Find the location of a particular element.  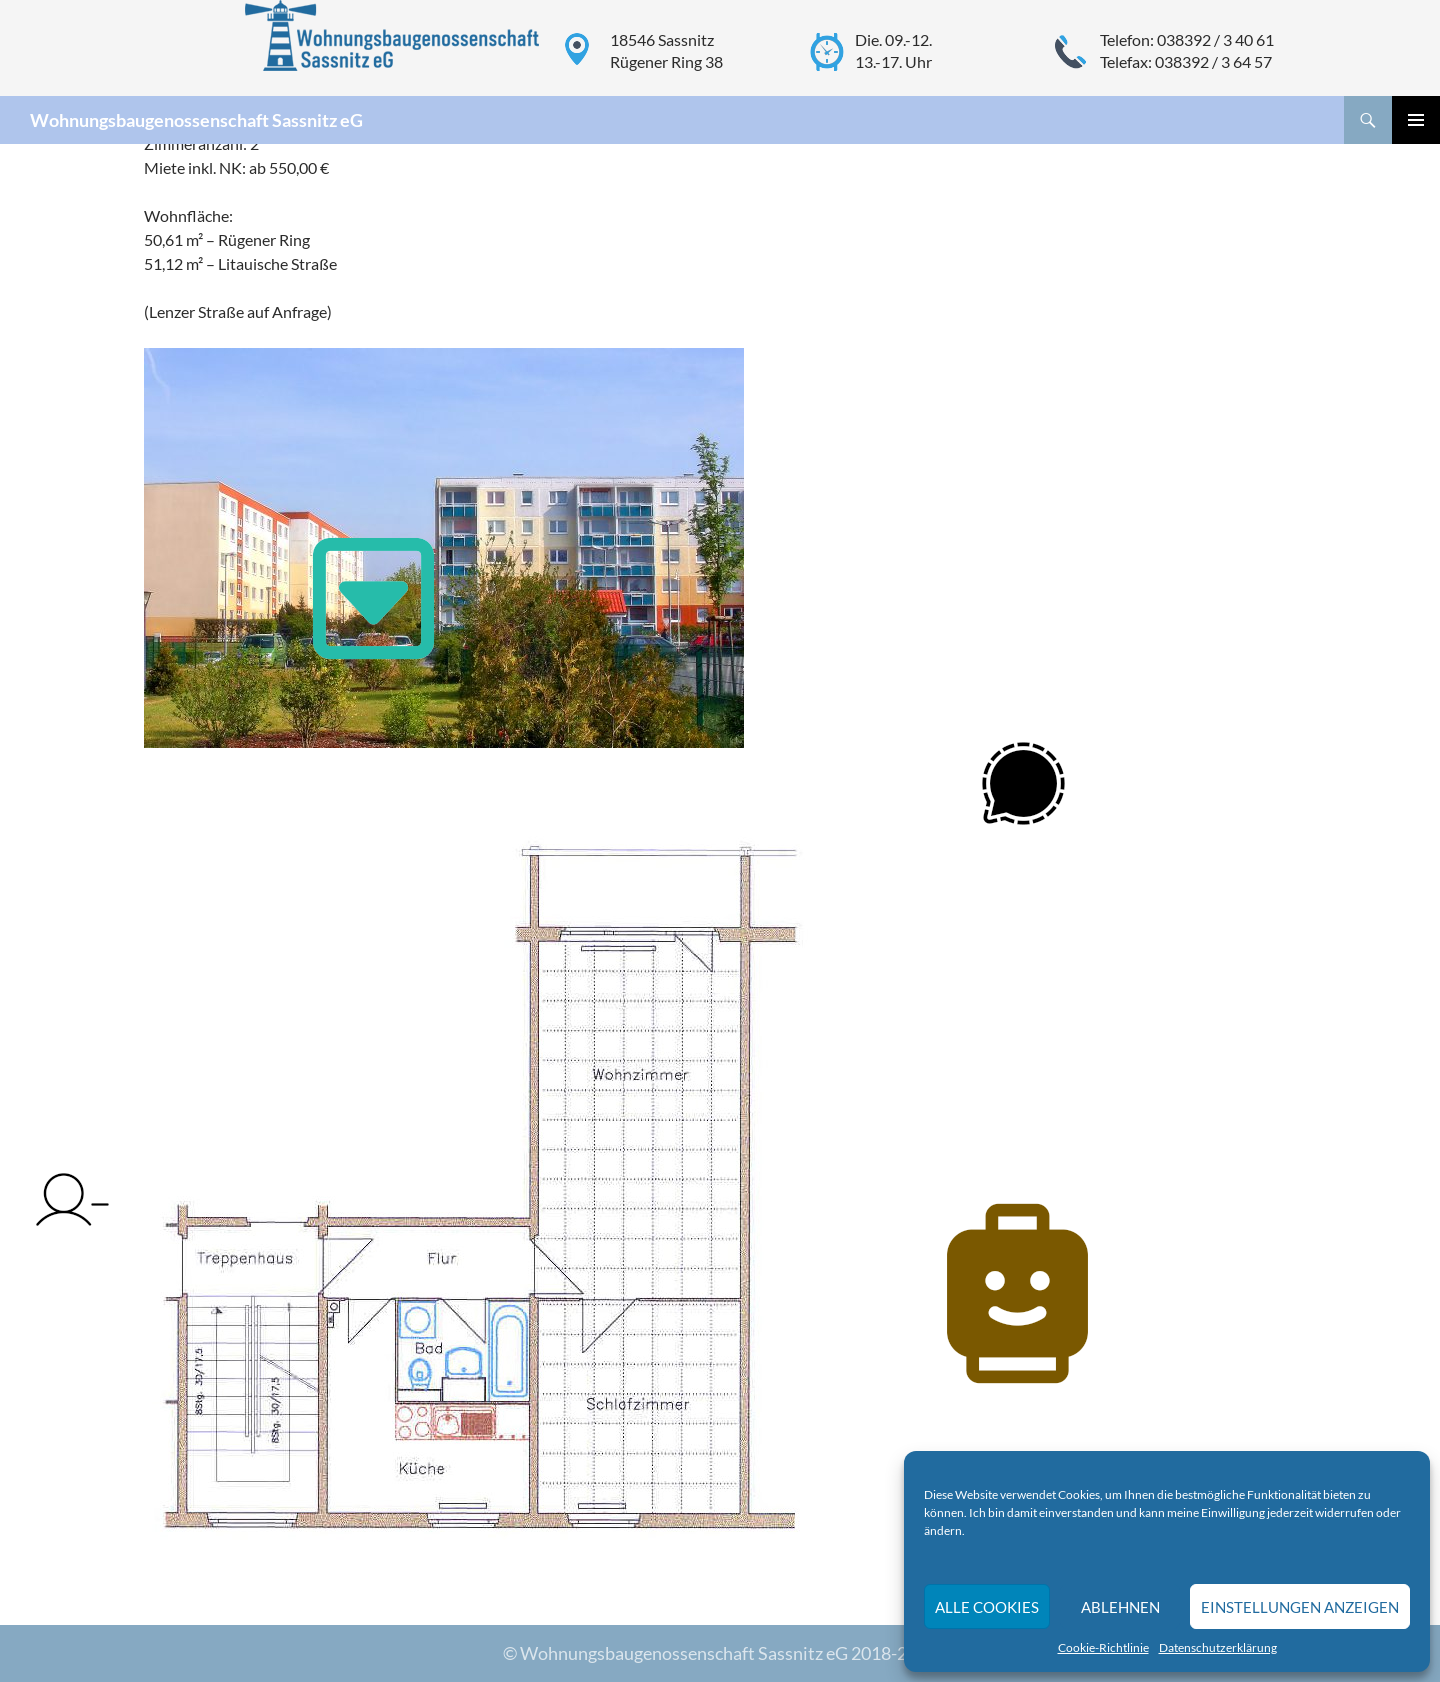

open signal messenger app is located at coordinates (1023, 783).